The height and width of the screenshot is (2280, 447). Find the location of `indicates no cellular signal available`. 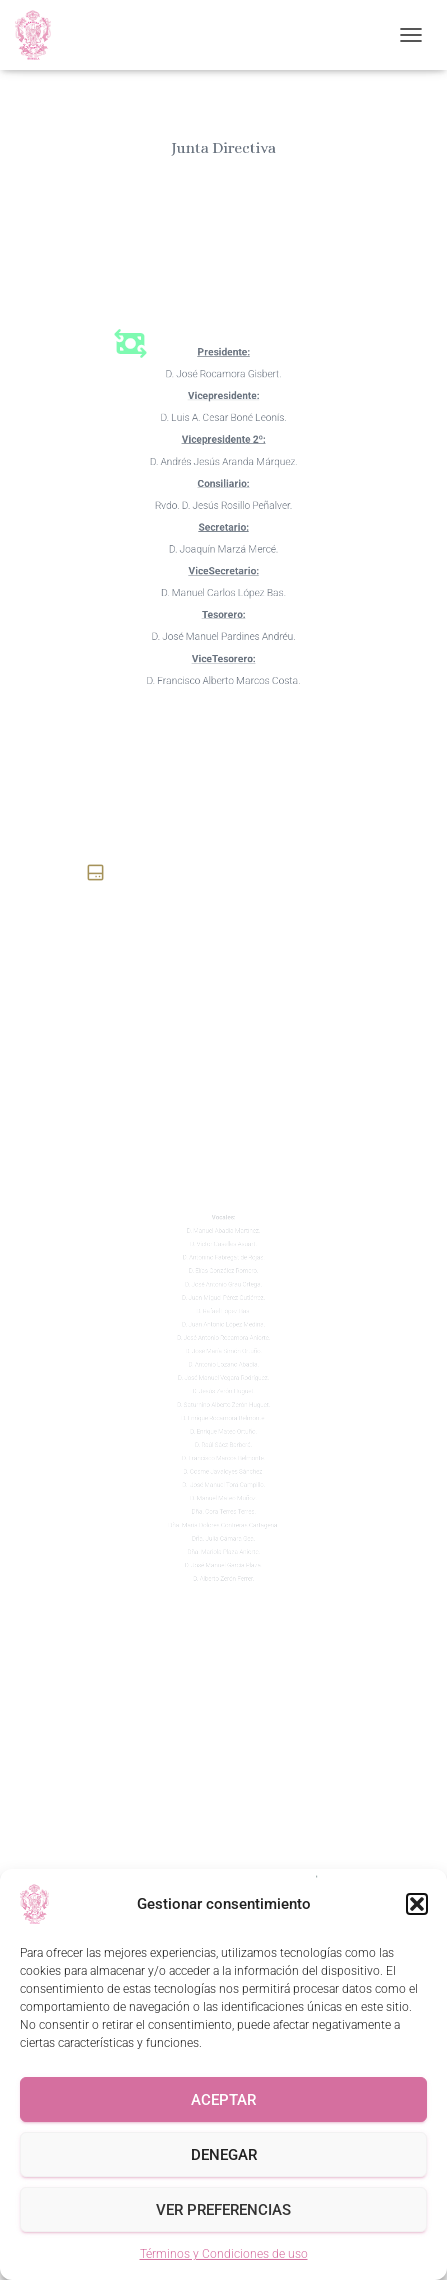

indicates no cellular signal available is located at coordinates (329, 1867).